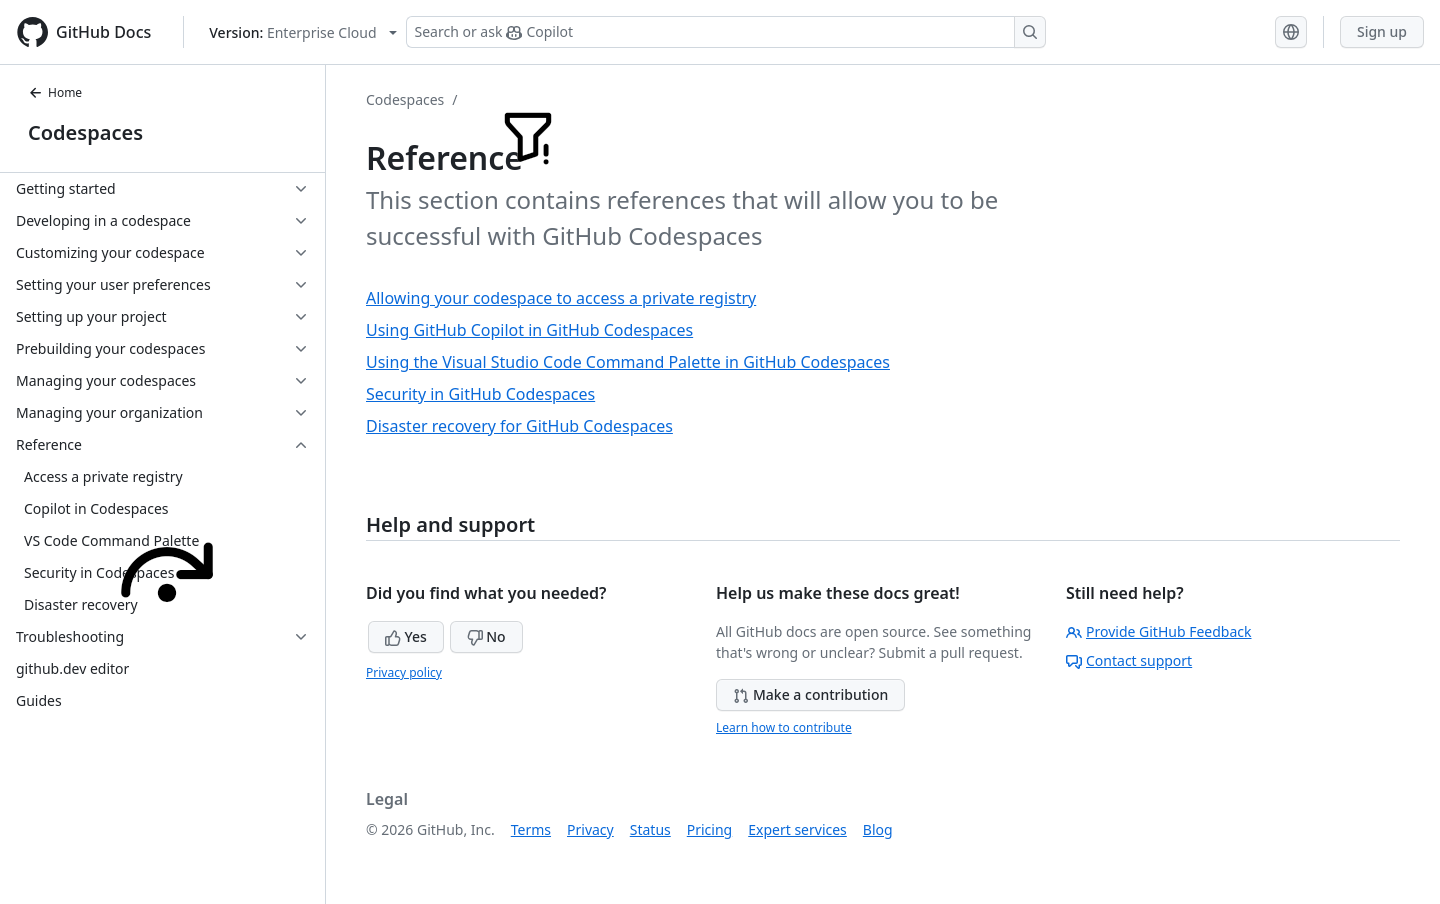 The width and height of the screenshot is (1440, 904). What do you see at coordinates (167, 570) in the screenshot?
I see `redo action with active state indicator` at bounding box center [167, 570].